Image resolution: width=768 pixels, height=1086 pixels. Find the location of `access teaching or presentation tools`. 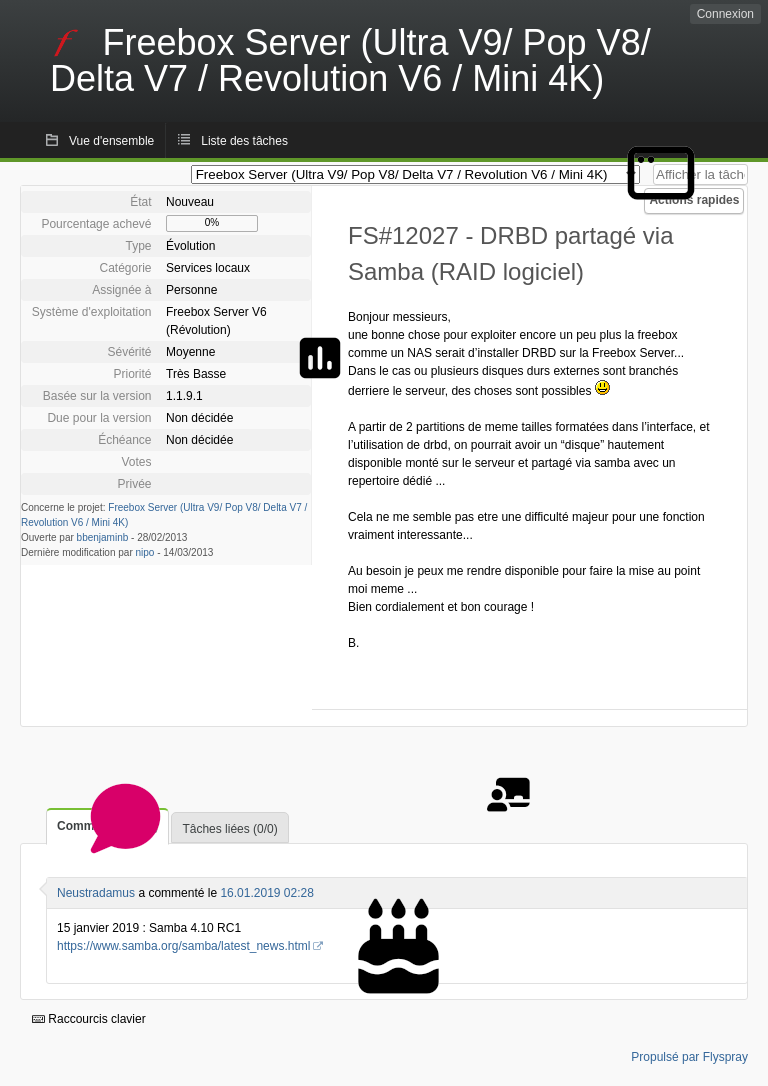

access teaching or presentation tools is located at coordinates (509, 793).